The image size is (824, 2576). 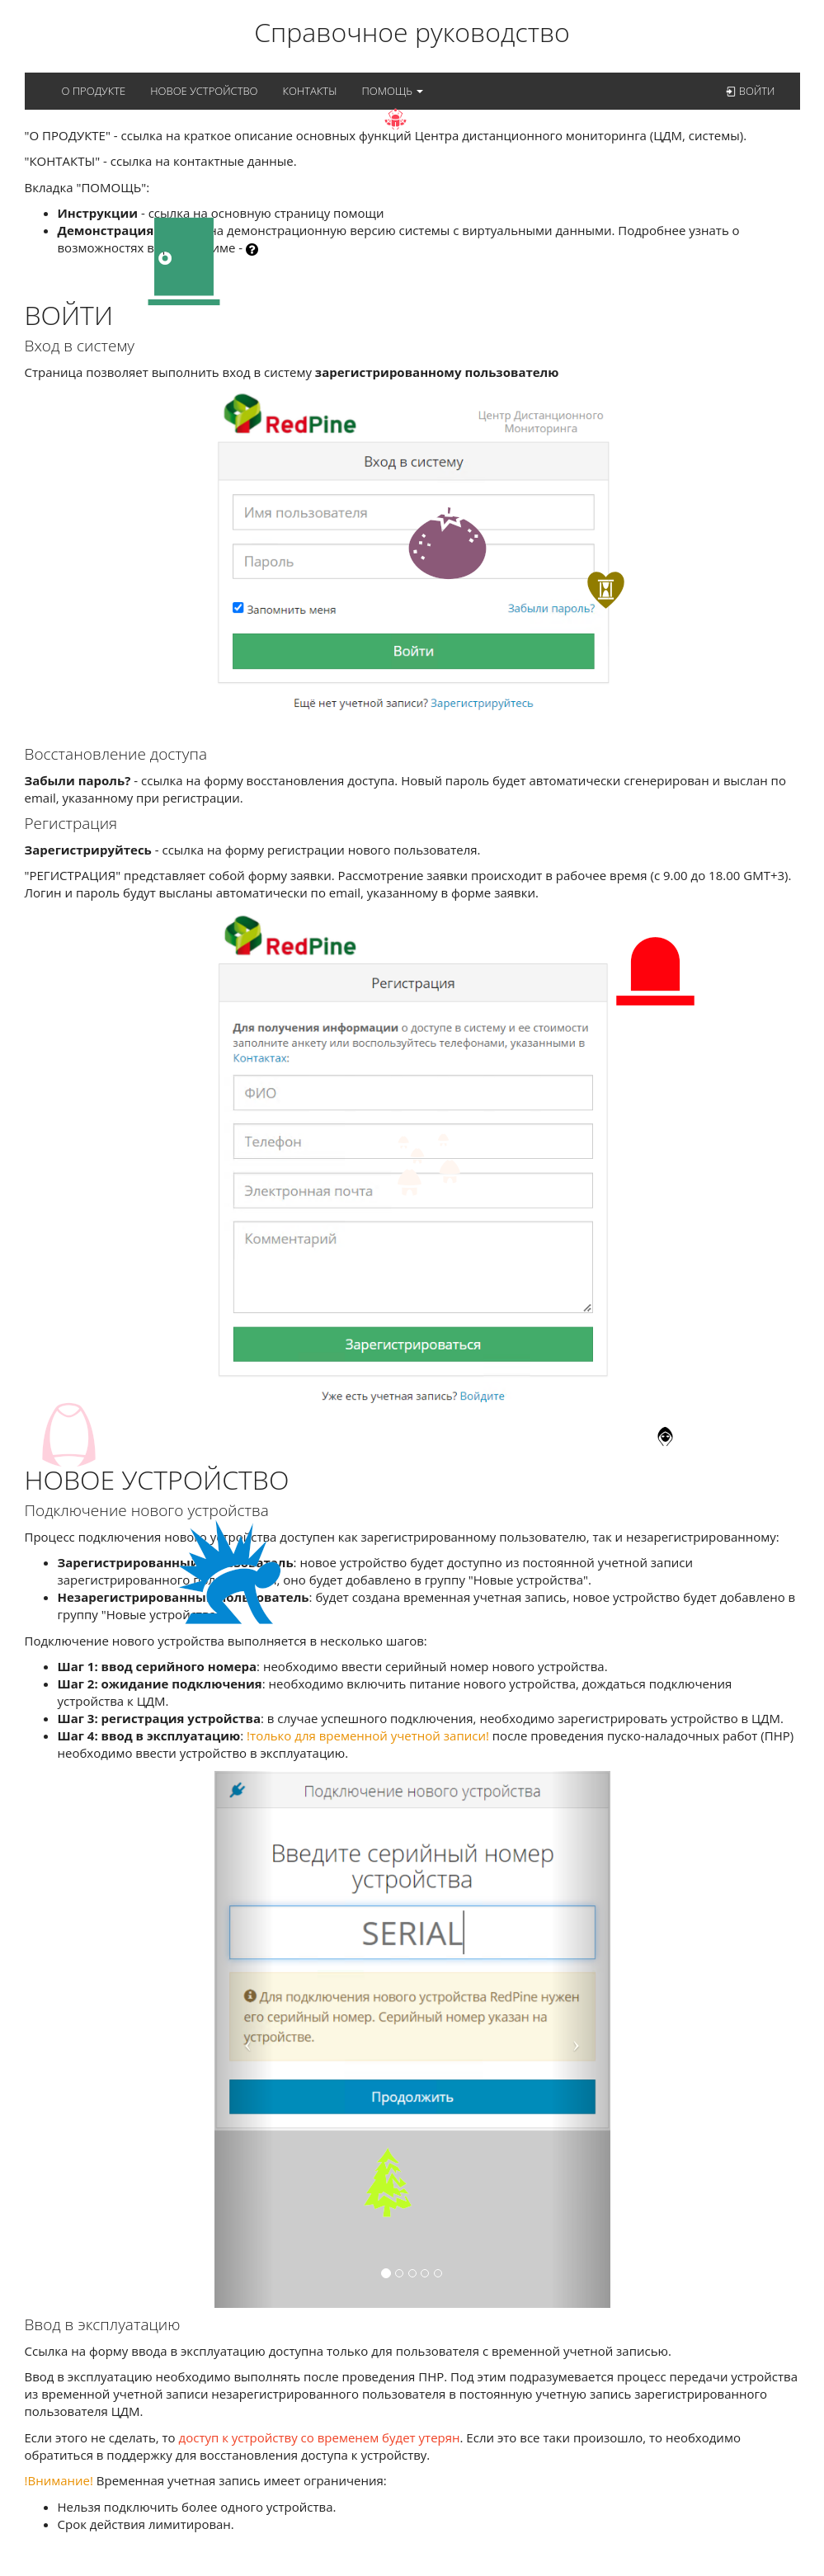 I want to click on indicates a deceased character or game over state, so click(x=655, y=971).